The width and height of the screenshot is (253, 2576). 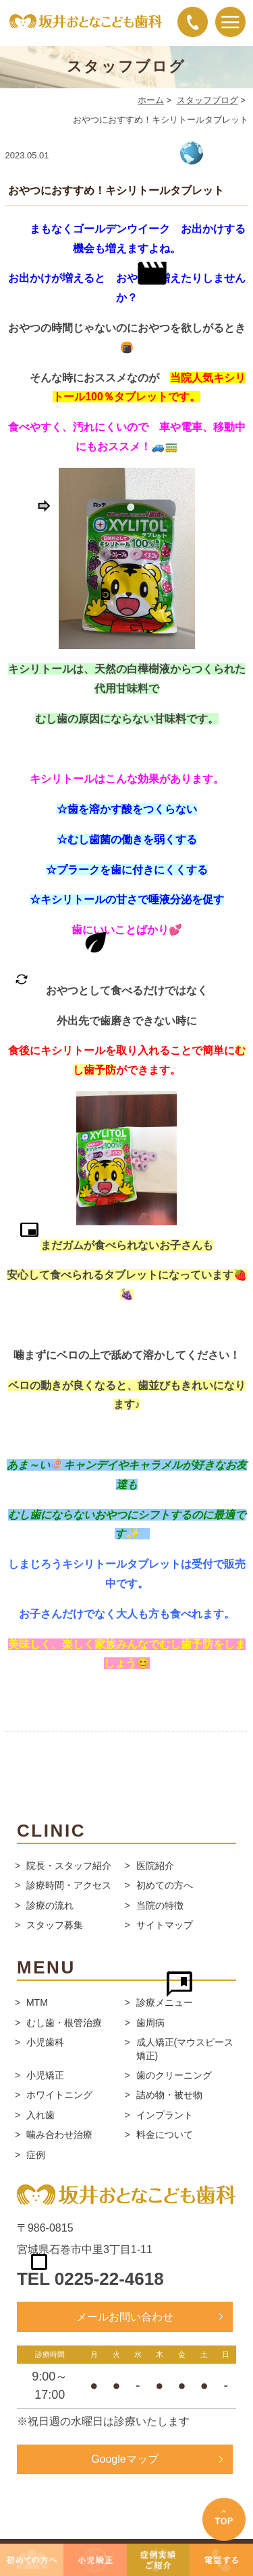 I want to click on add branding or watermark to content, so click(x=29, y=1229).